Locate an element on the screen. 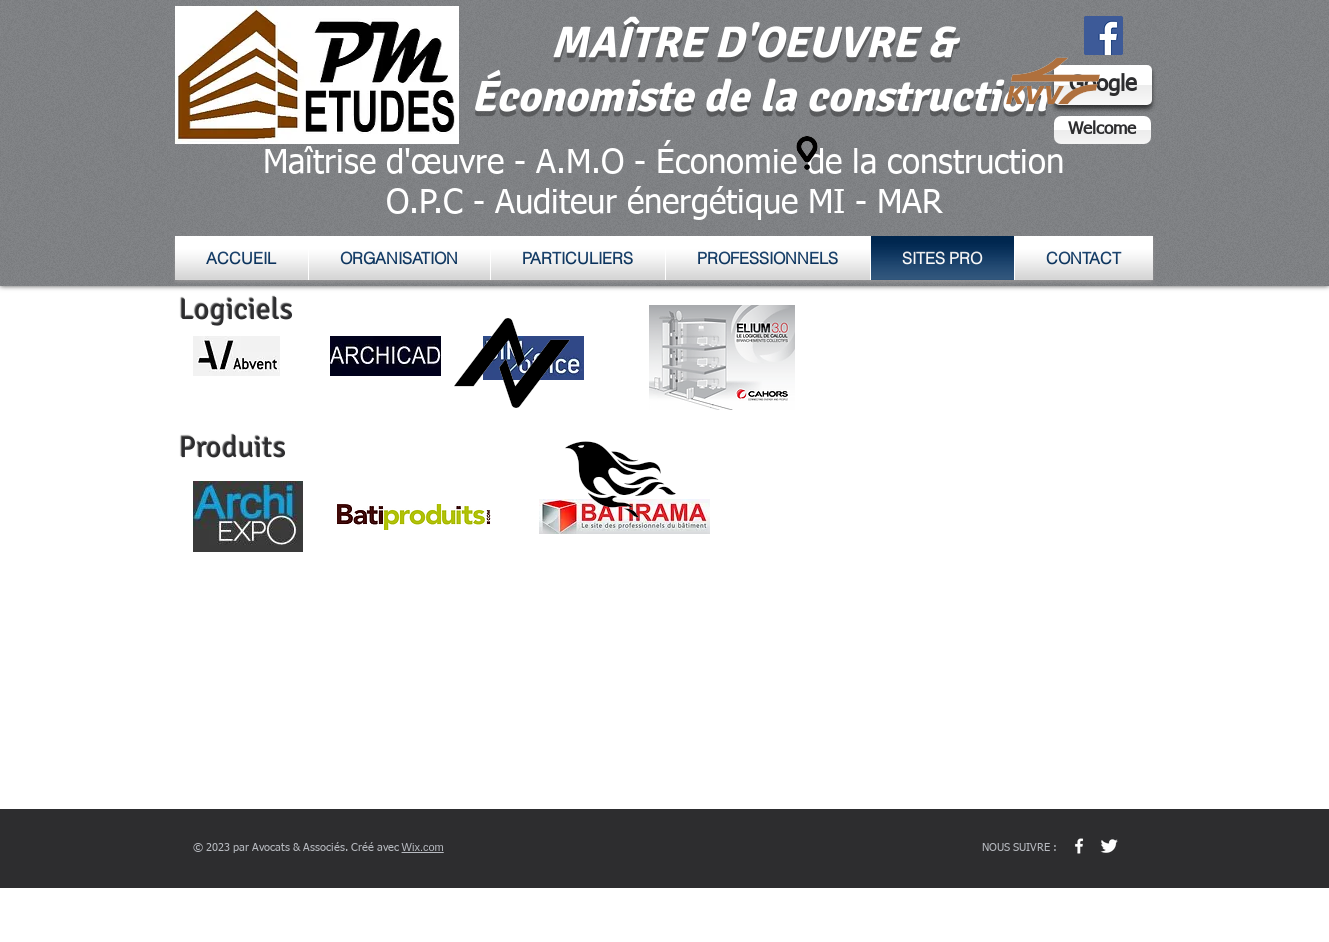 The image size is (1329, 942). karlsruher verkehrsverbund (KVV) public transit logo is located at coordinates (1053, 81).